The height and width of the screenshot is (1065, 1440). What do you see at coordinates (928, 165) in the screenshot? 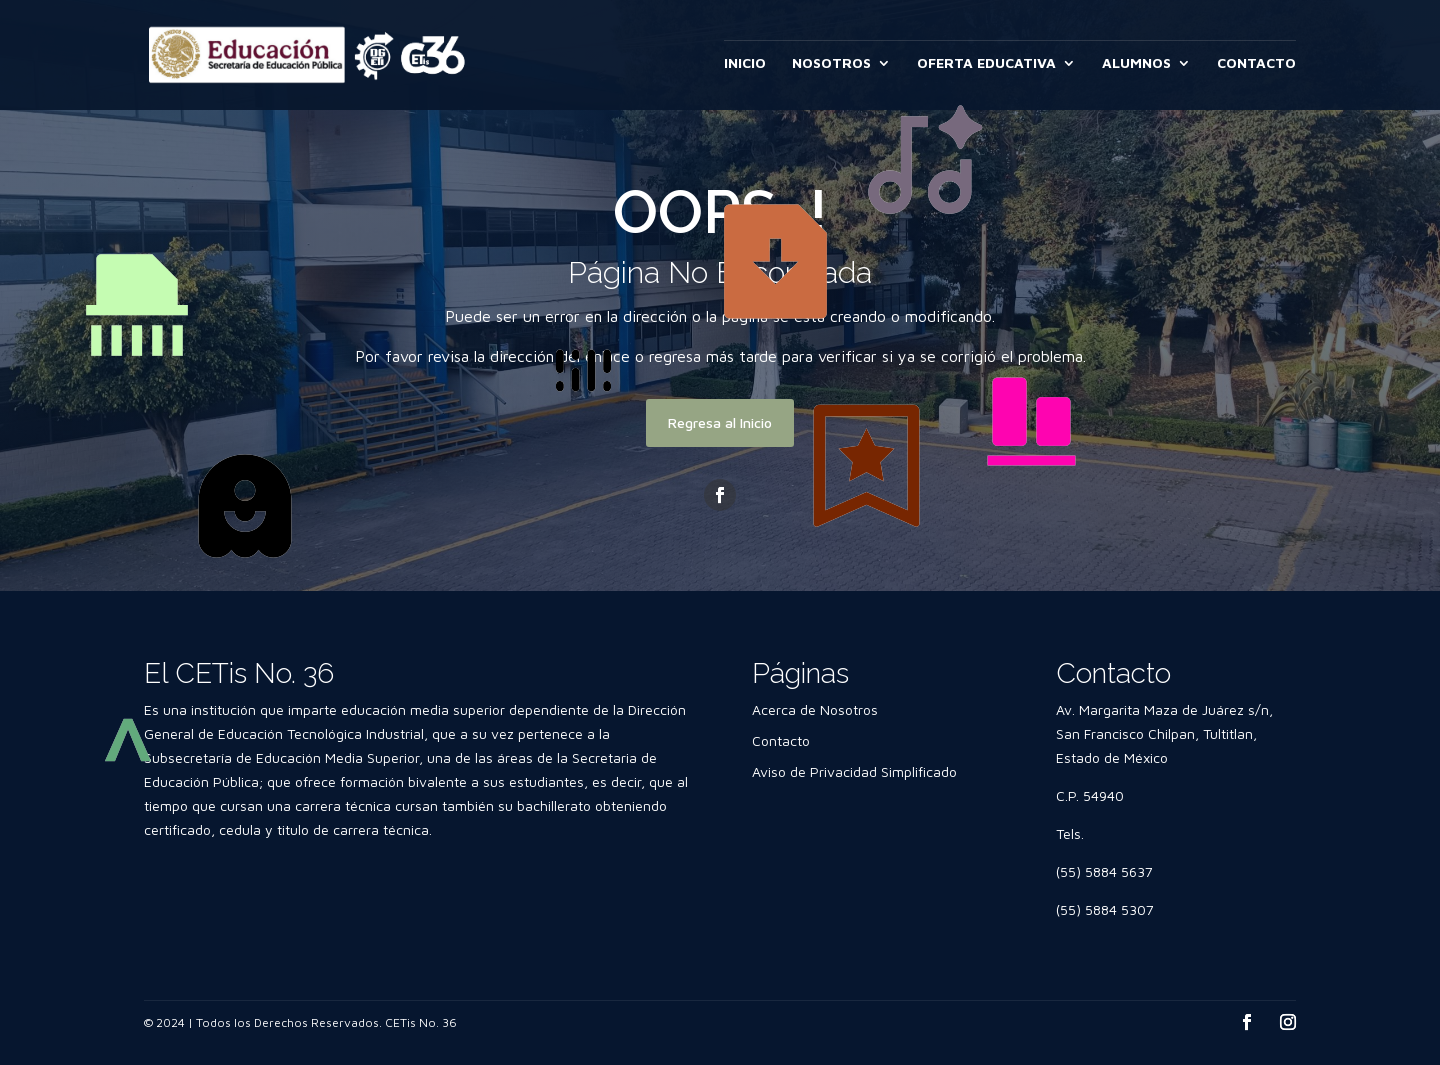
I see `access AI-powered music features` at bounding box center [928, 165].